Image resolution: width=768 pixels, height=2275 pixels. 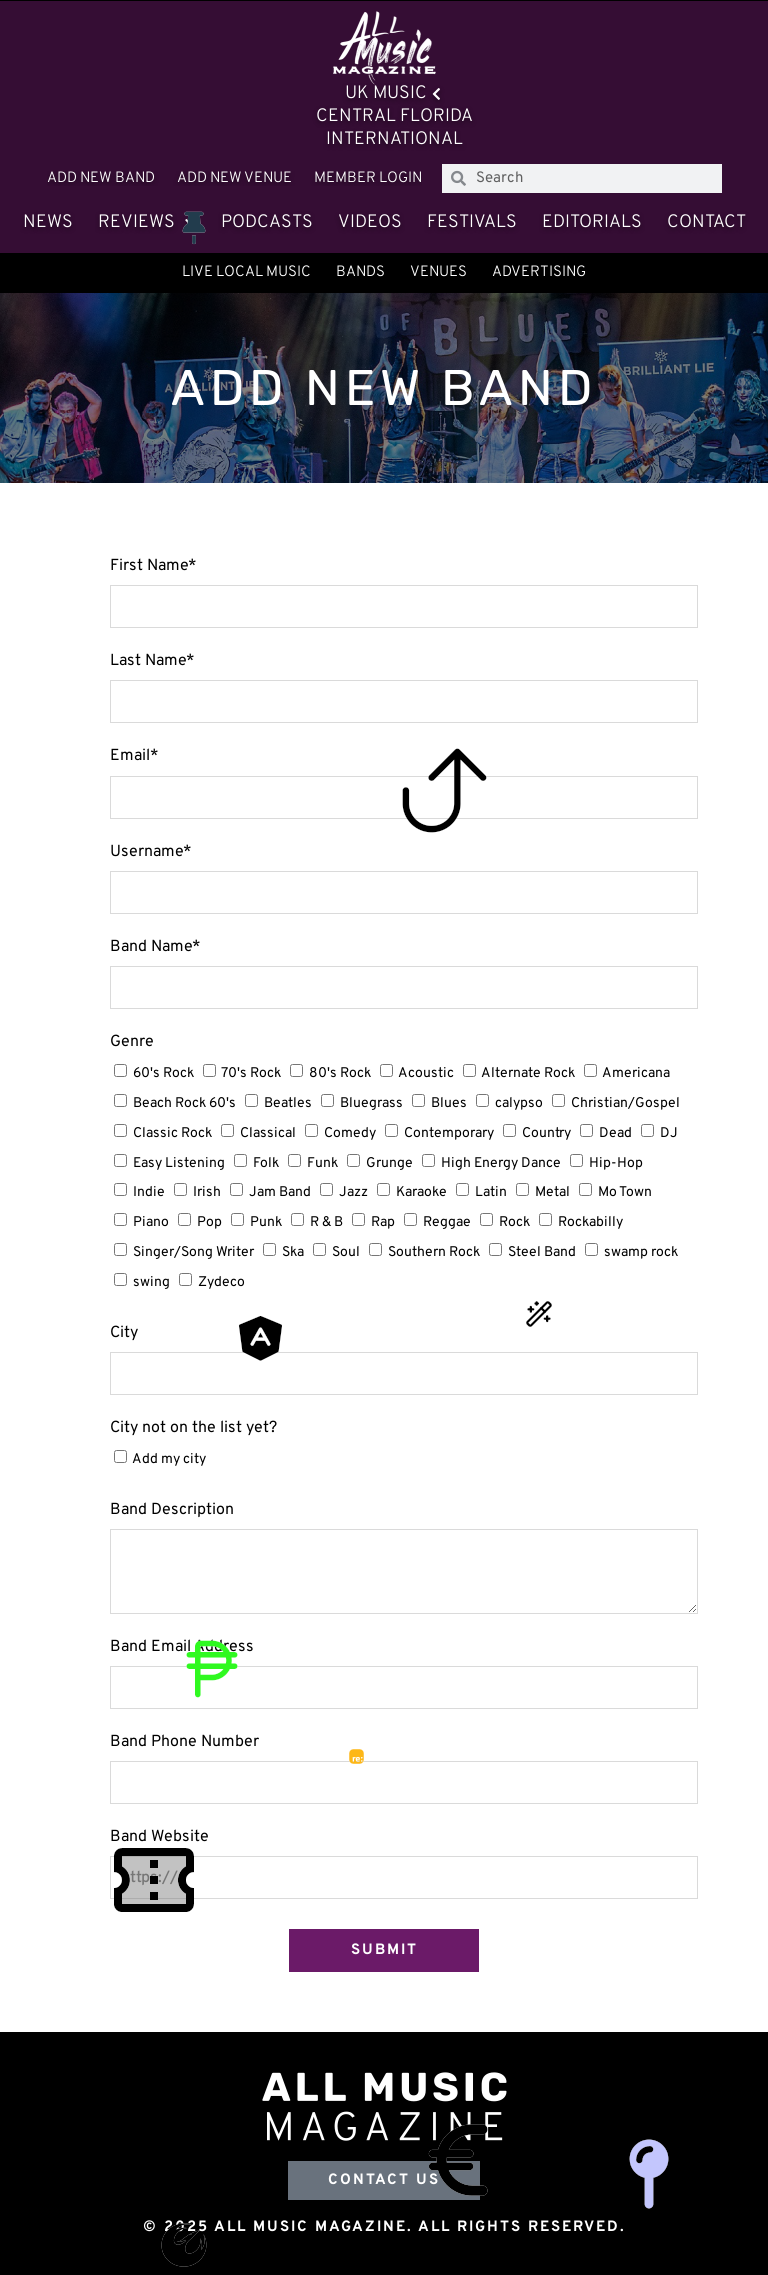 I want to click on replyd app logo, so click(x=356, y=1756).